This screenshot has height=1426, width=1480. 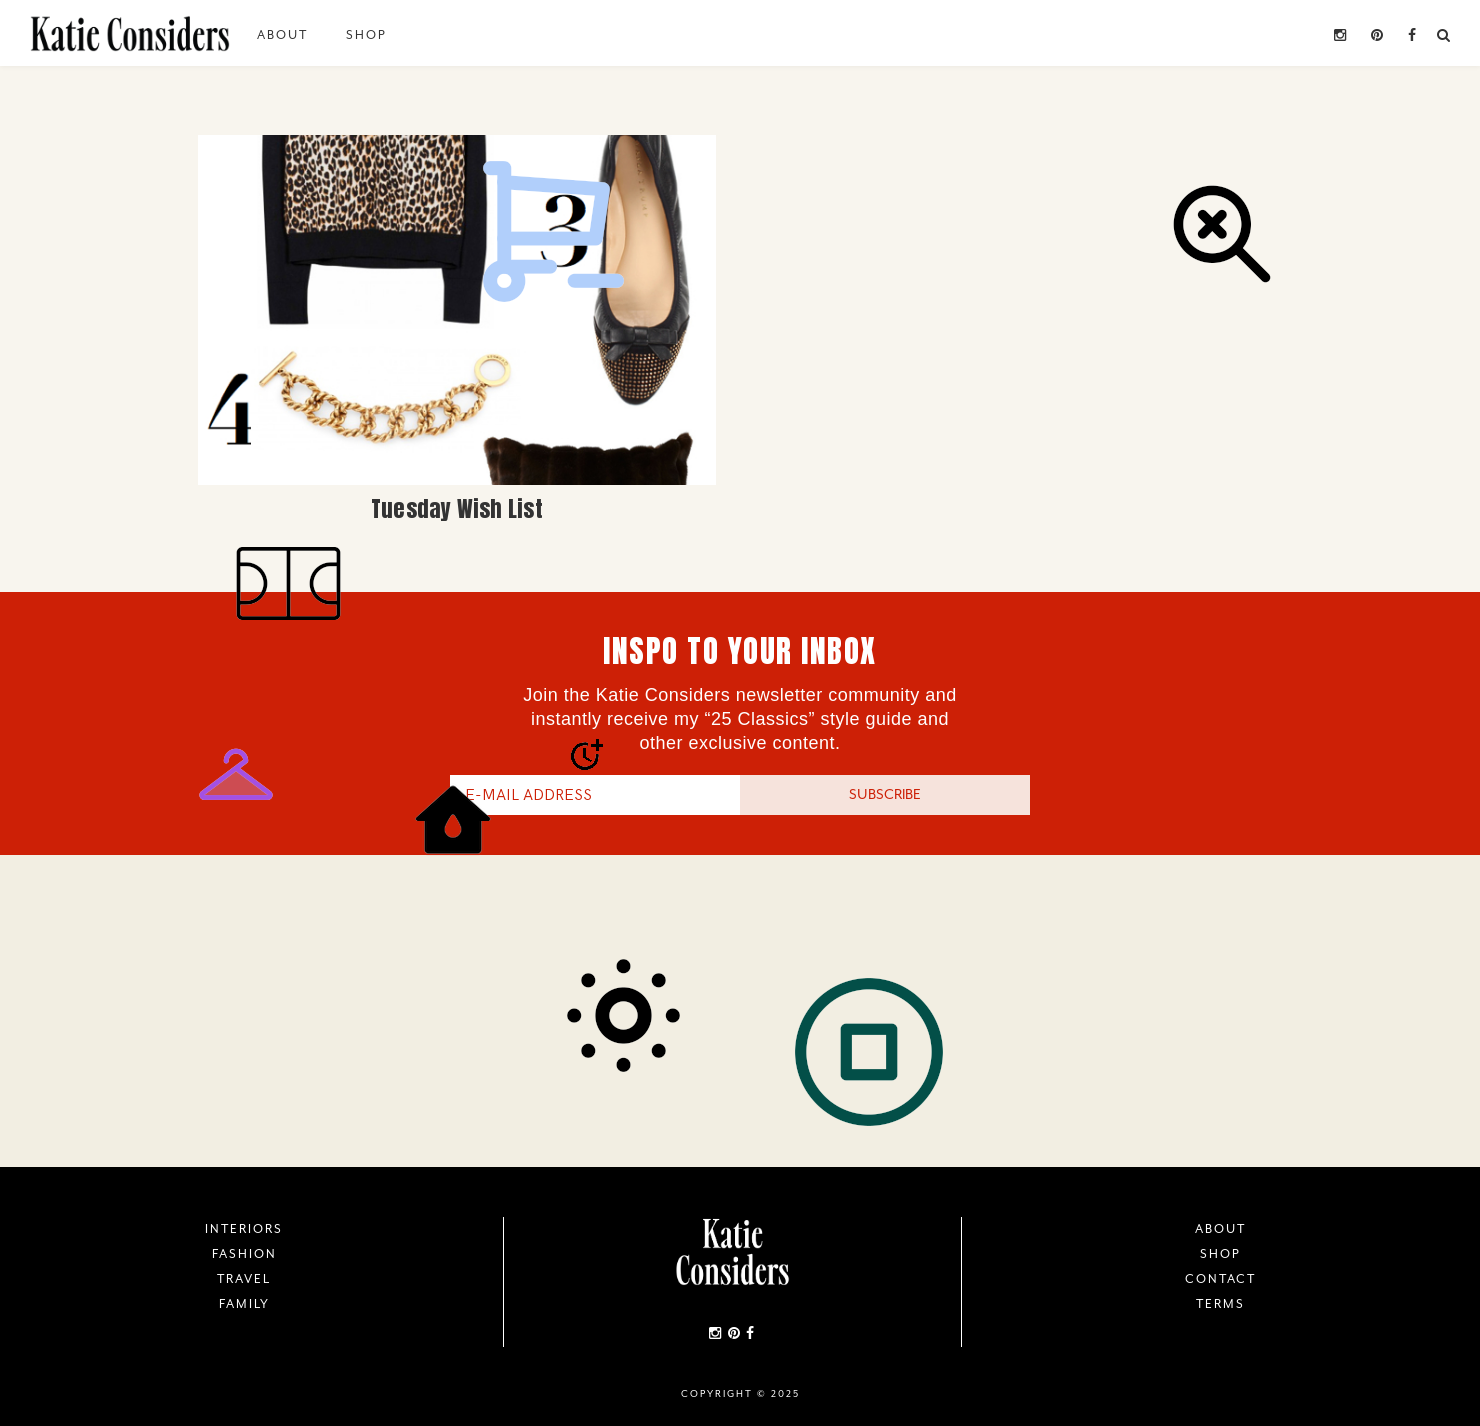 I want to click on indicates water damage or leak detected in home, so click(x=453, y=821).